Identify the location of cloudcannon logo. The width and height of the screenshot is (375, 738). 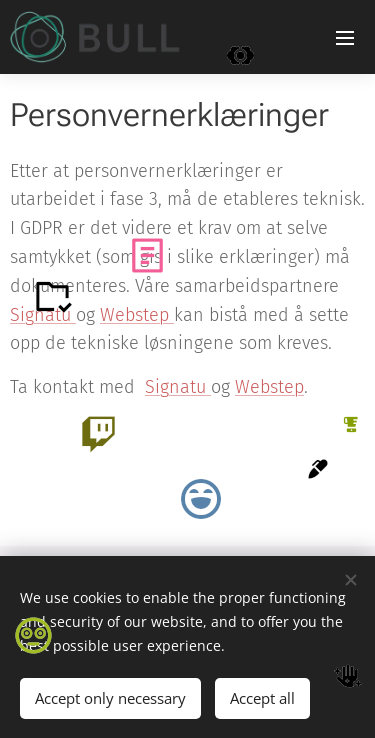
(240, 55).